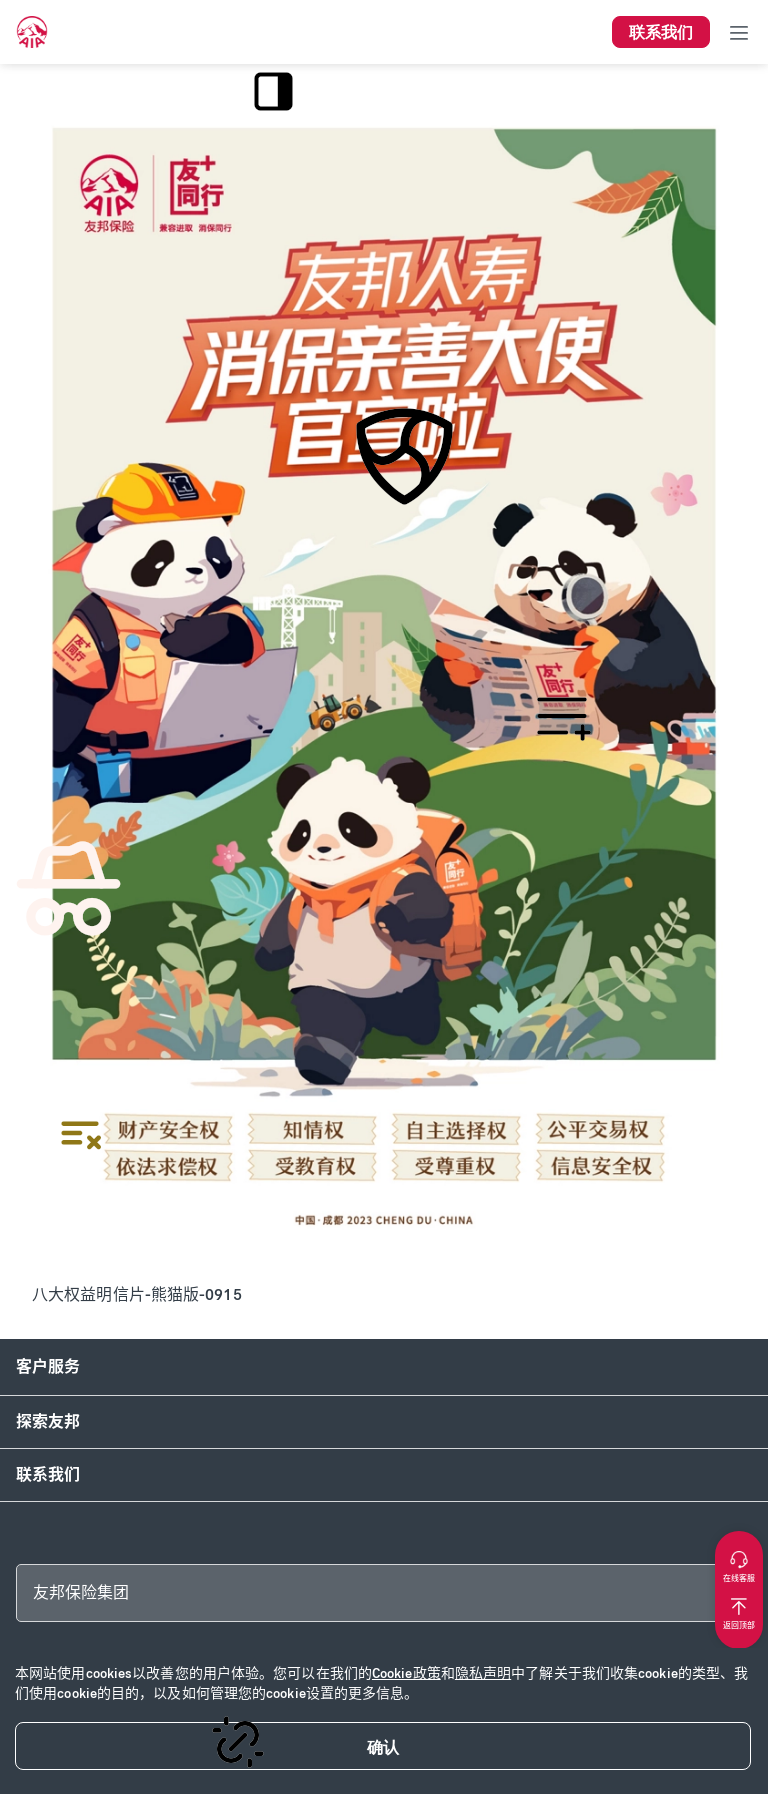 Image resolution: width=768 pixels, height=1794 pixels. I want to click on NEM cryptocurrency logo, so click(404, 456).